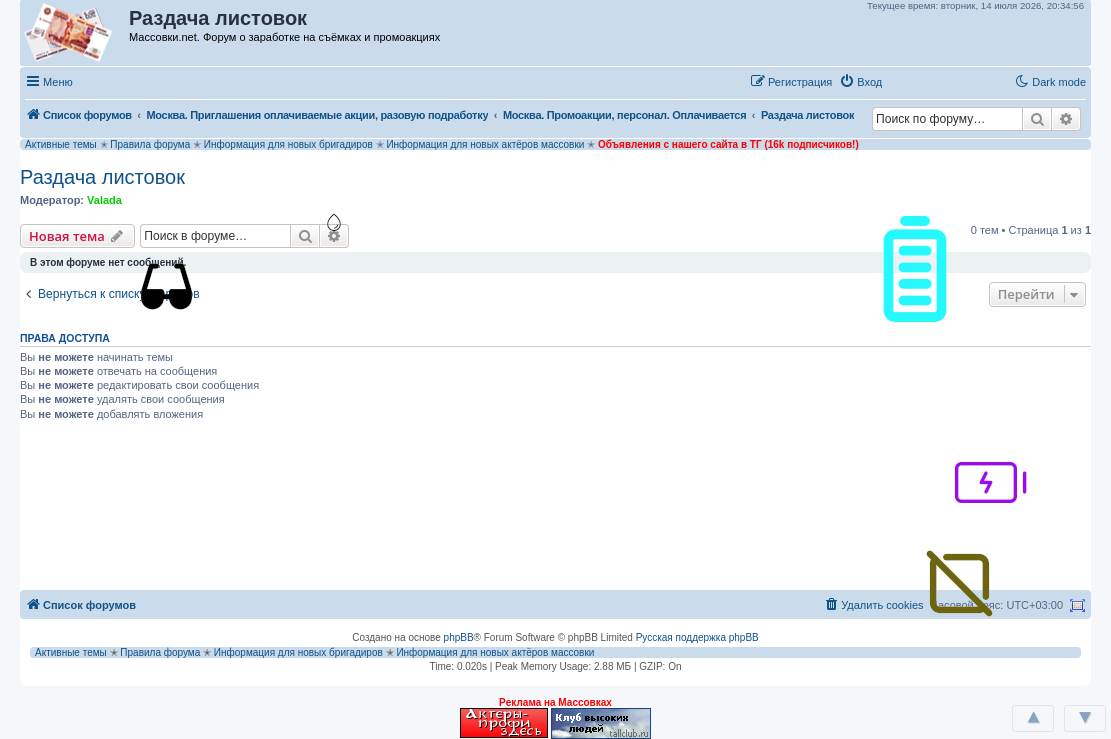 This screenshot has width=1111, height=739. Describe the element at coordinates (989, 482) in the screenshot. I see `indicates device is currently charging` at that location.